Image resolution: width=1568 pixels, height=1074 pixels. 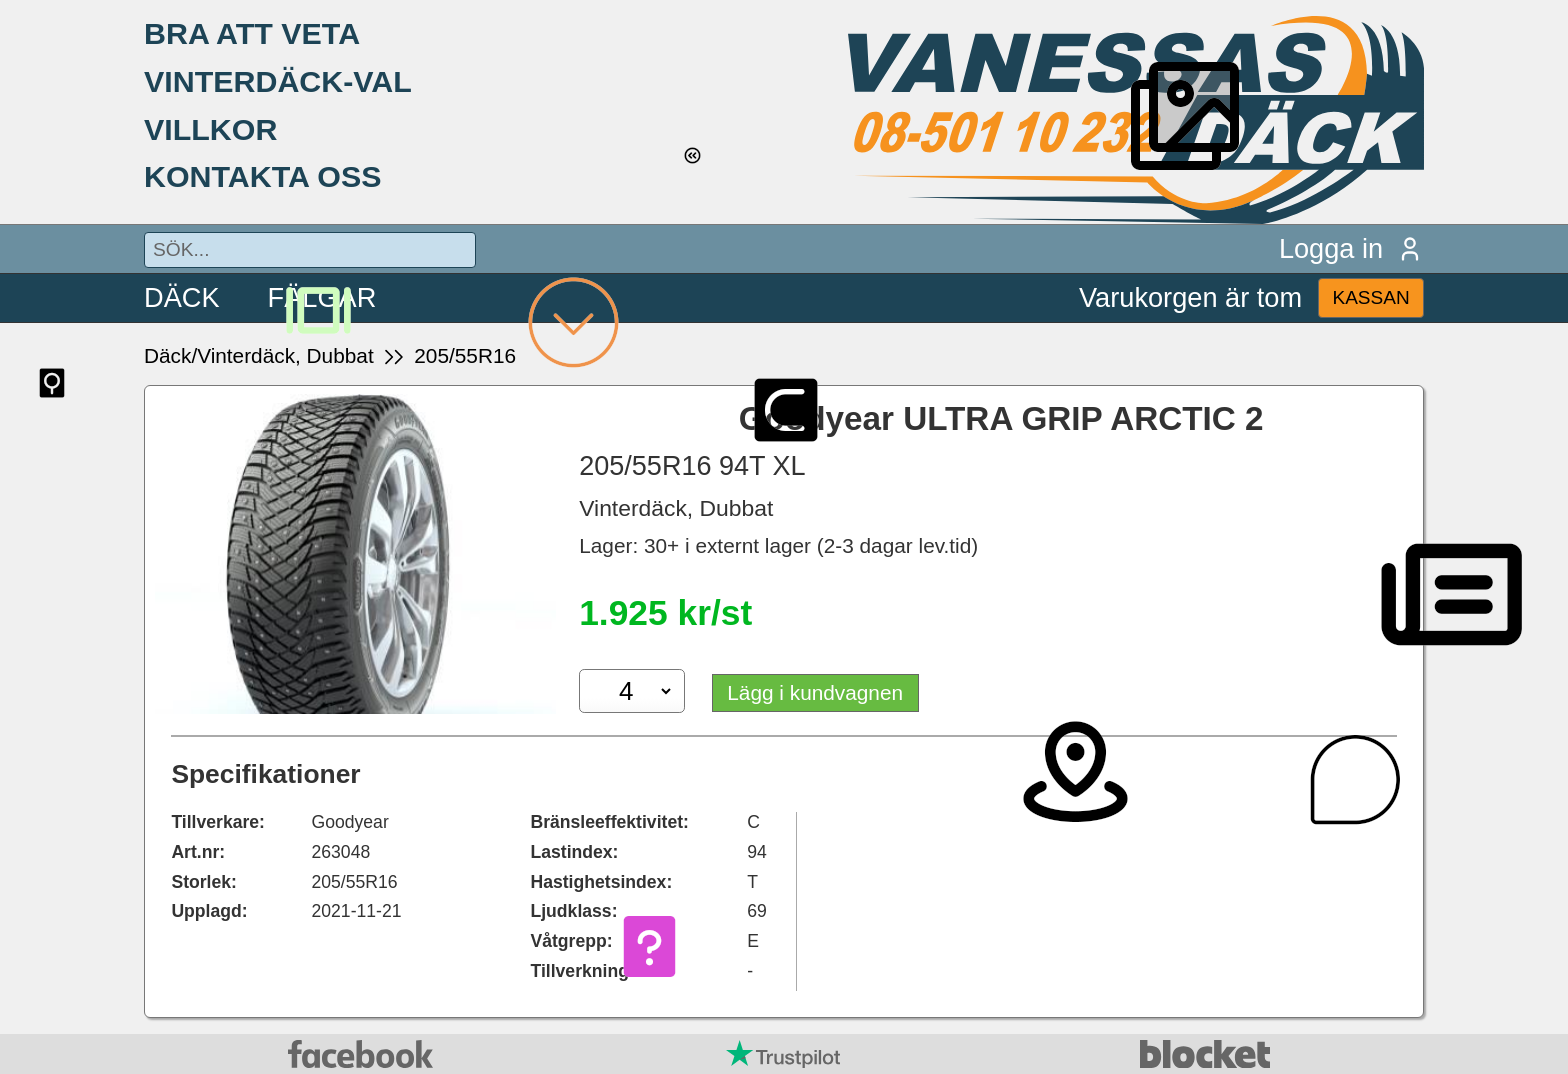 I want to click on view location area or zone on map, so click(x=1075, y=773).